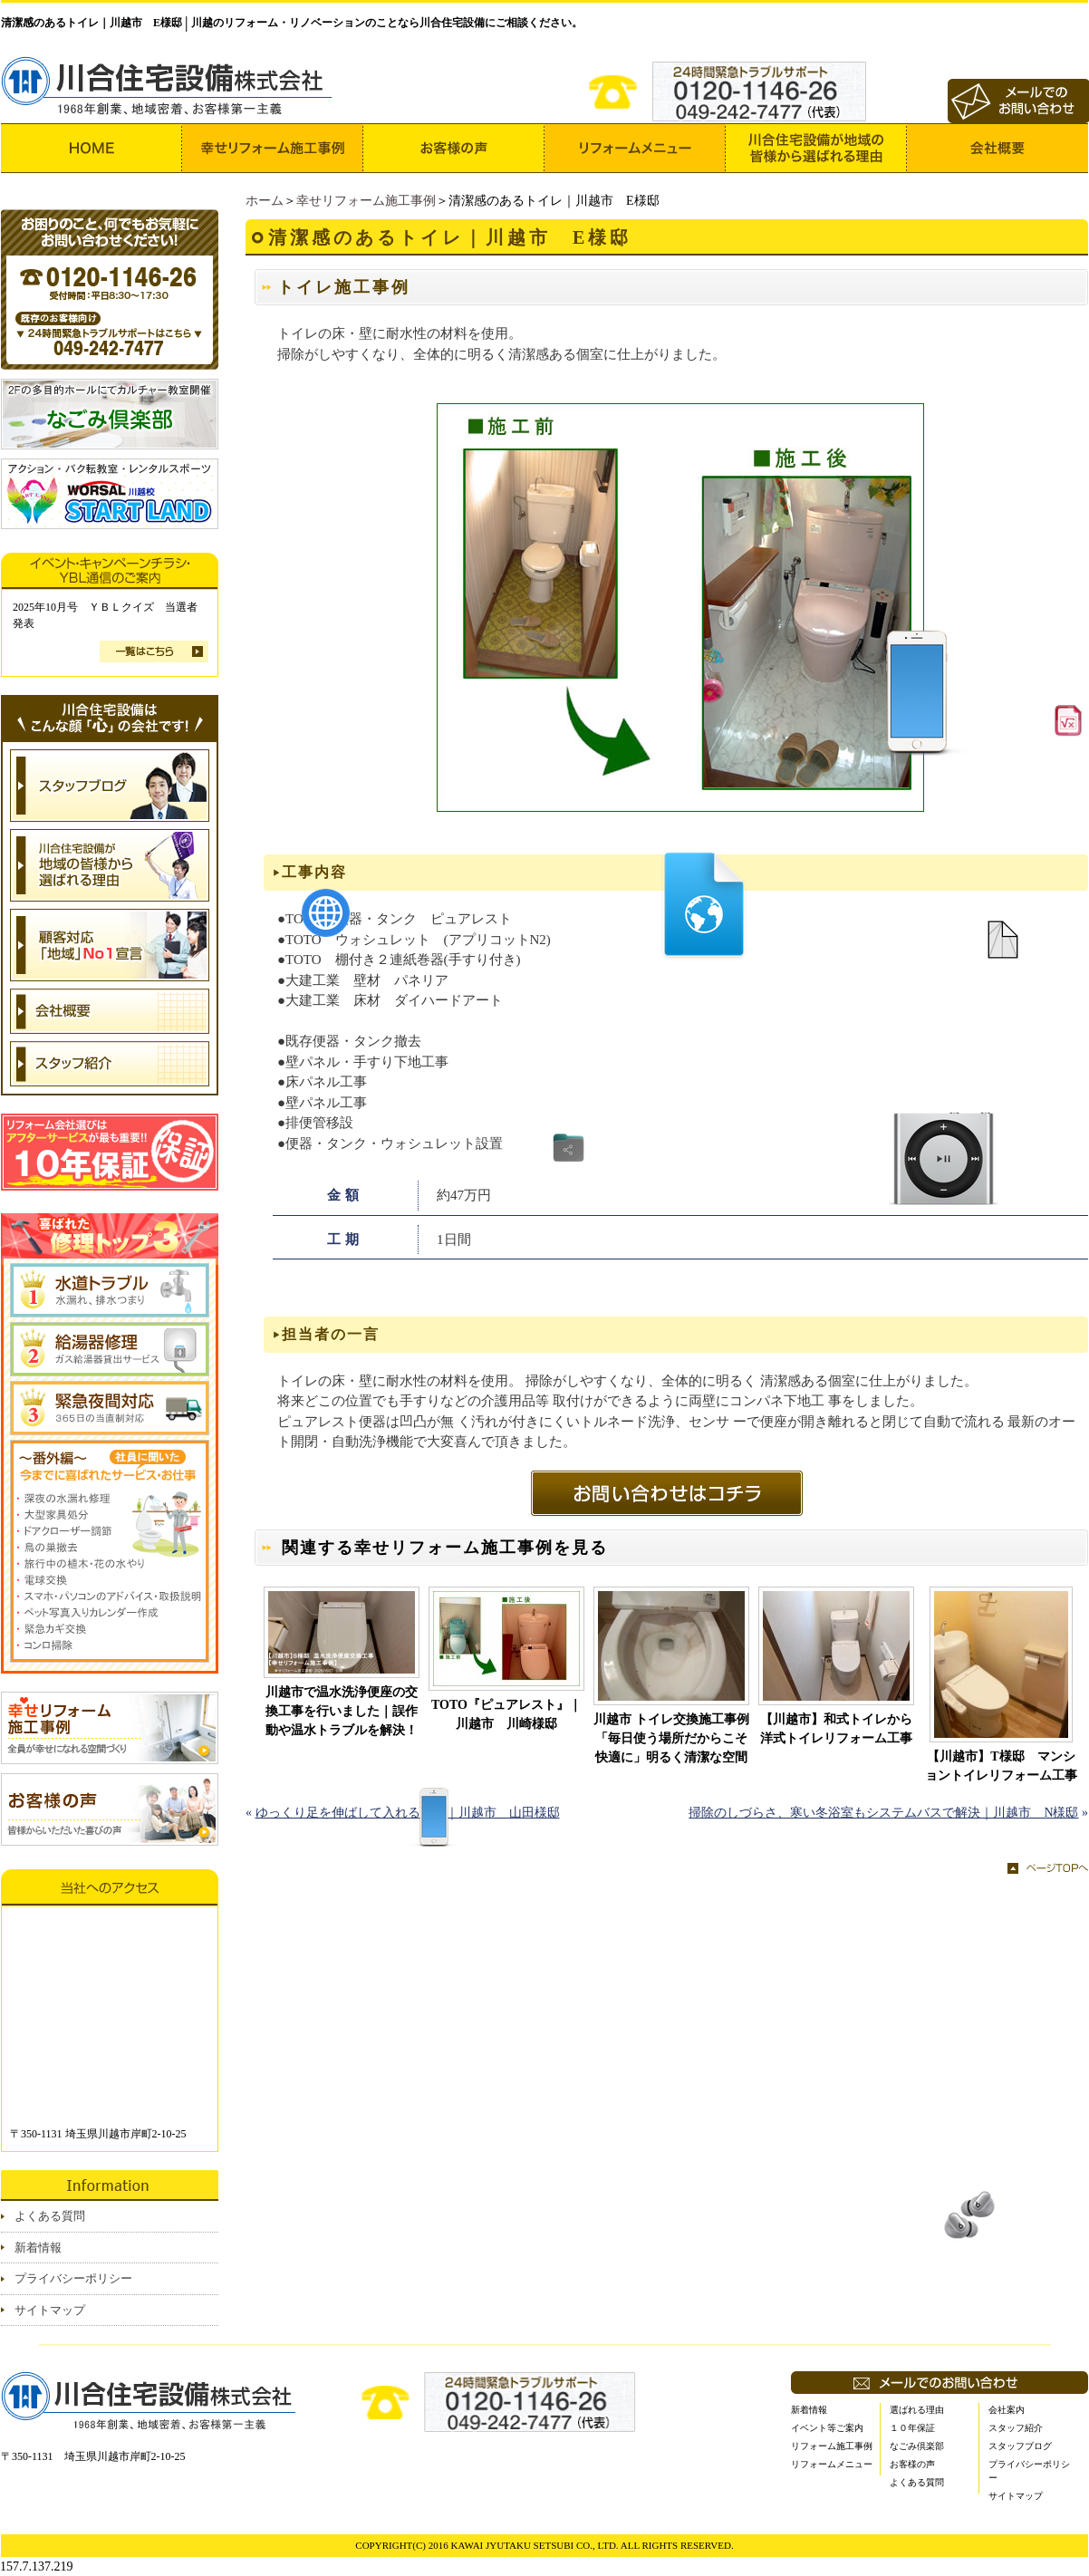 This screenshot has height=2576, width=1089. What do you see at coordinates (1003, 940) in the screenshot?
I see `view email drafts folder` at bounding box center [1003, 940].